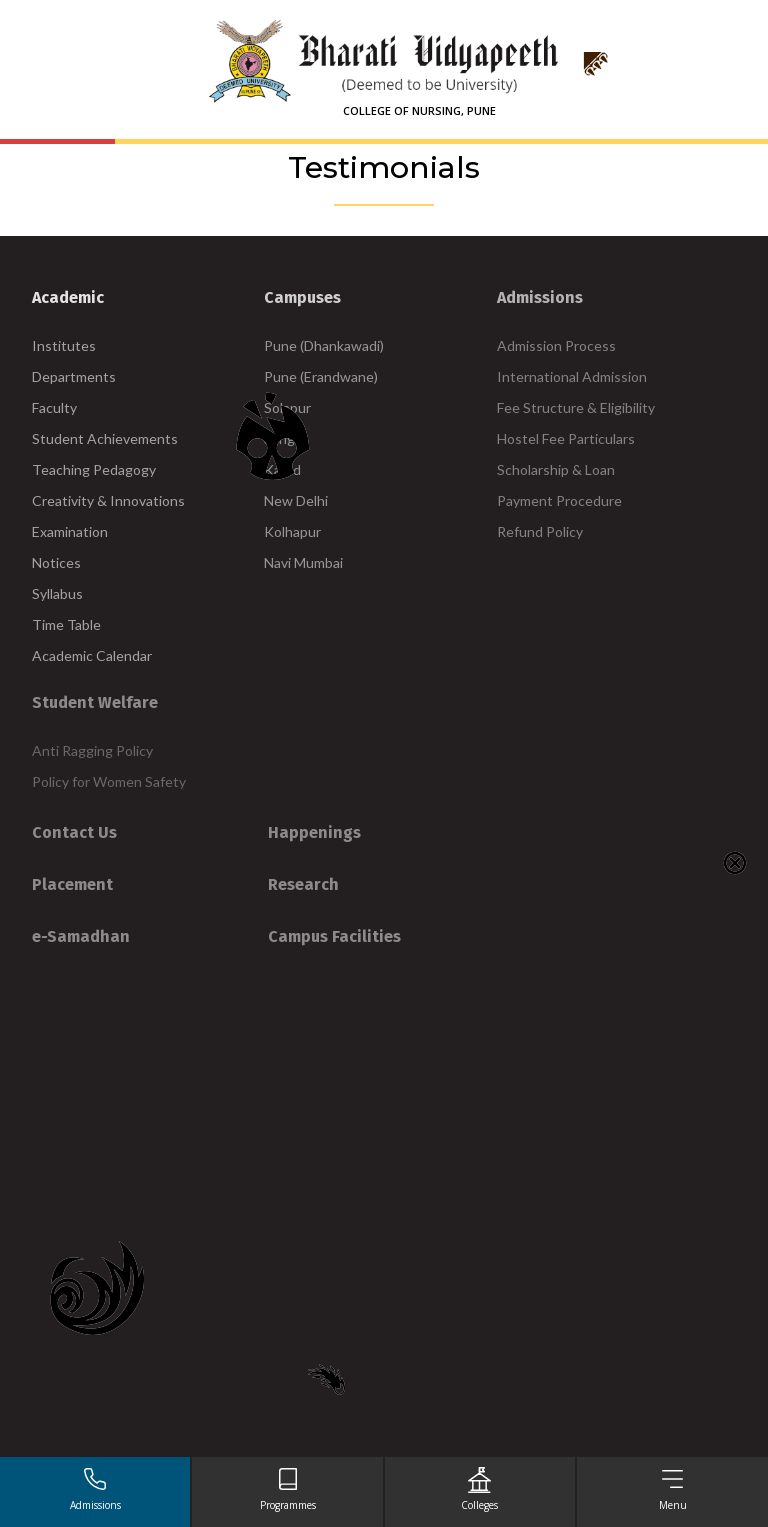 This screenshot has height=1527, width=768. Describe the element at coordinates (272, 438) in the screenshot. I see `indicates player death or game over state` at that location.